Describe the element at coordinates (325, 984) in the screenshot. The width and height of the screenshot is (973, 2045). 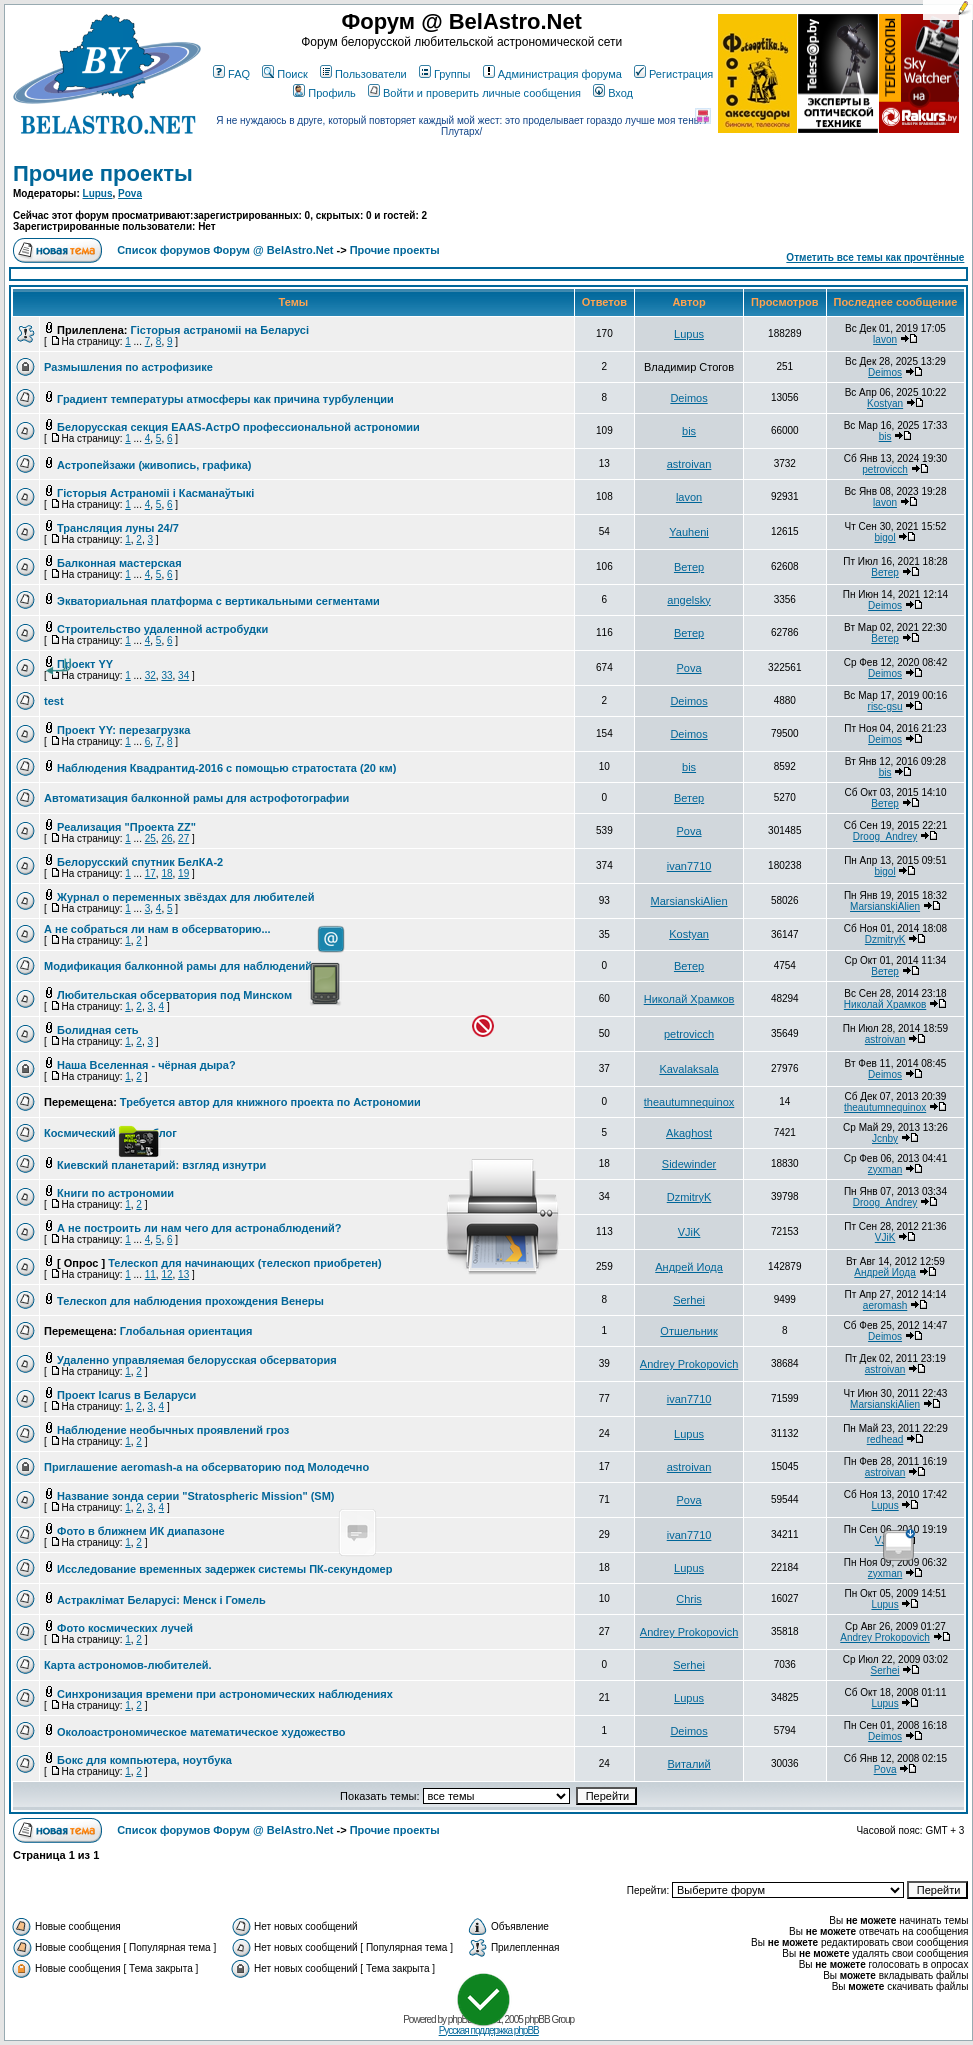
I see `access PDA or handheld device settings` at that location.